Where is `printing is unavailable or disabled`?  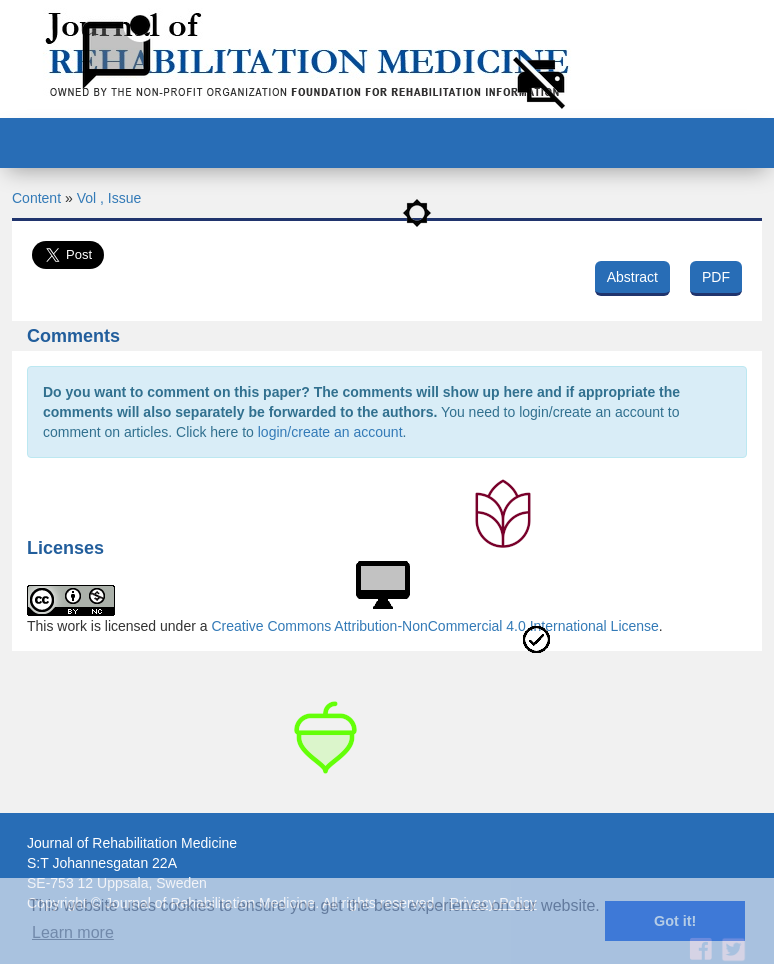
printing is unavailable or disabled is located at coordinates (541, 81).